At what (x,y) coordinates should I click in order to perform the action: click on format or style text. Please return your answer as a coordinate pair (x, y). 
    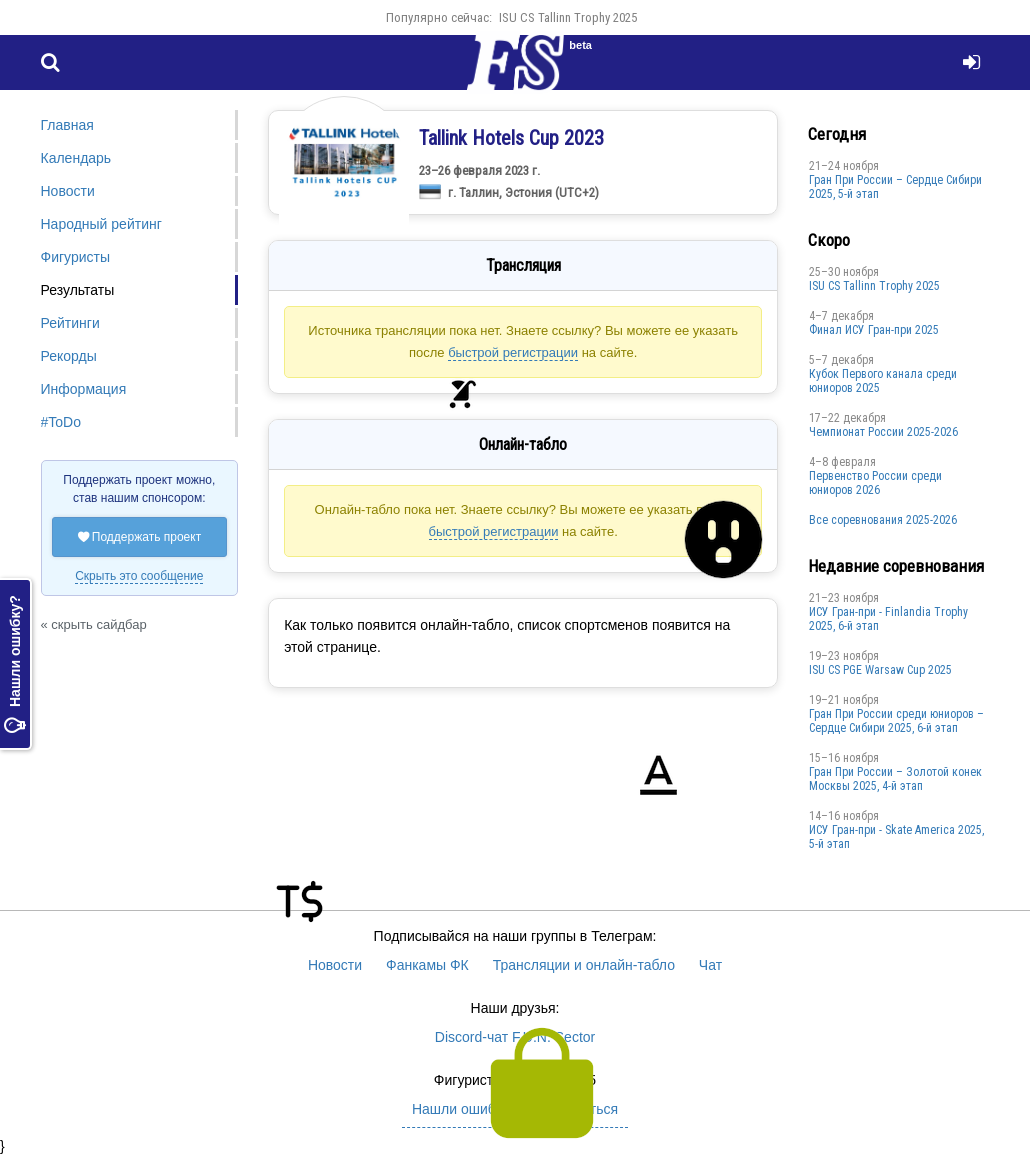
    Looking at the image, I should click on (658, 776).